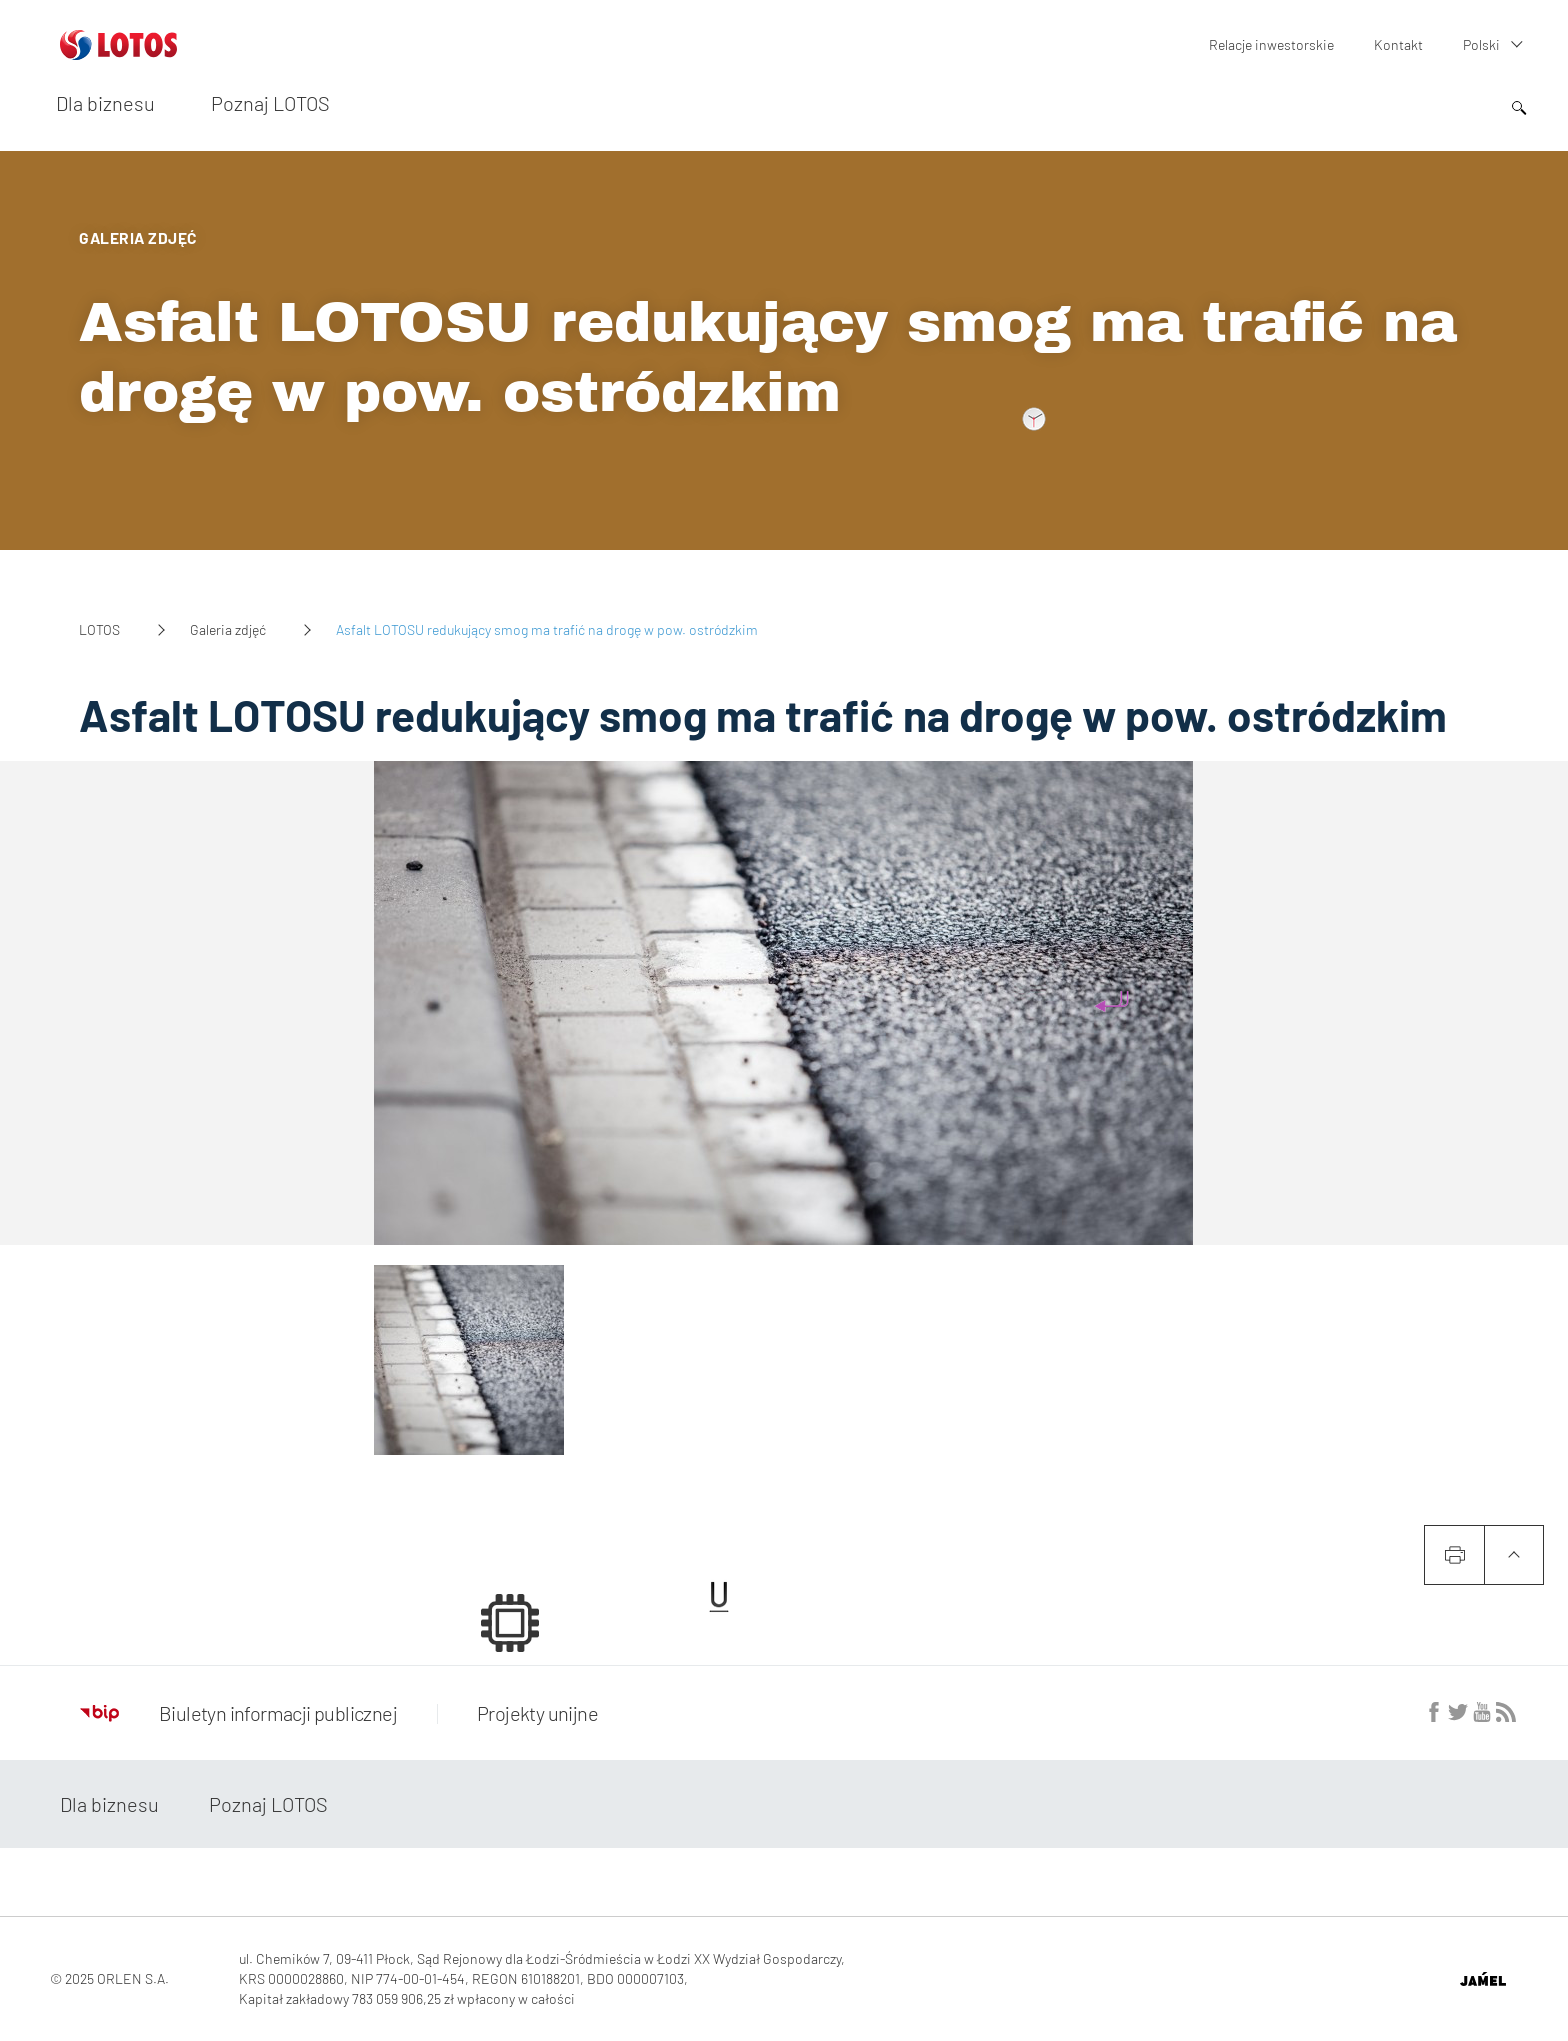 The height and width of the screenshot is (2041, 1568). I want to click on access date and time settings, so click(1034, 419).